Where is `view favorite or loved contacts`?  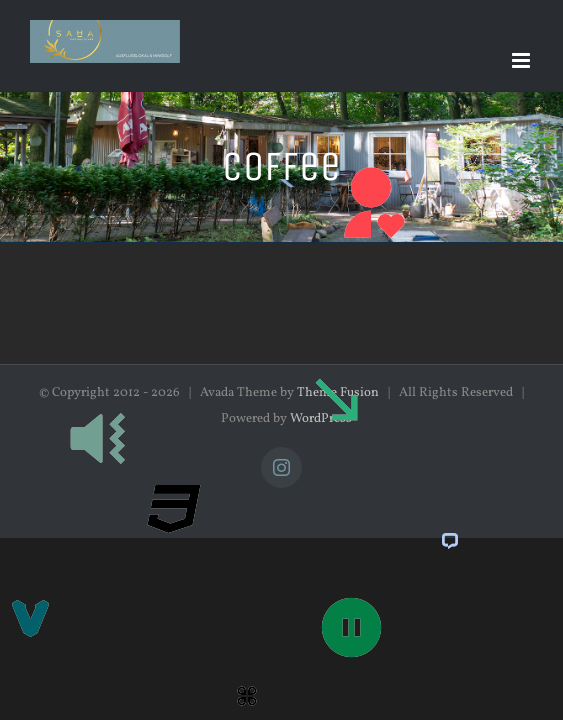
view favorite or loved contacts is located at coordinates (371, 204).